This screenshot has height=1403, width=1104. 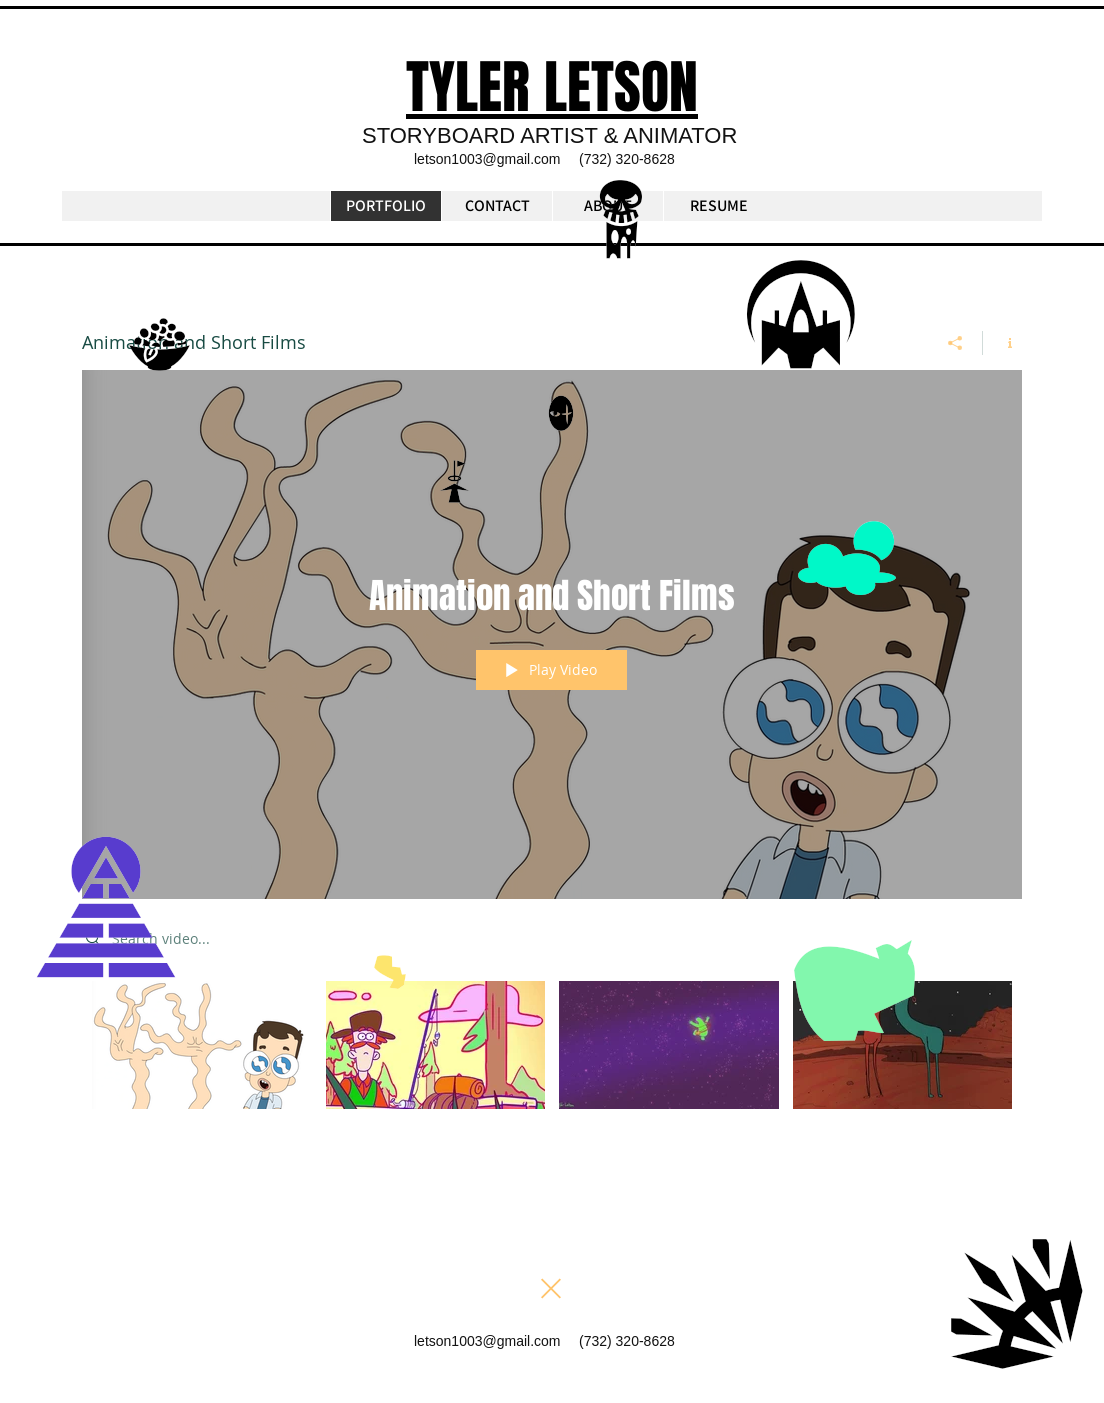 I want to click on select cambodia as your country or region, so click(x=854, y=990).